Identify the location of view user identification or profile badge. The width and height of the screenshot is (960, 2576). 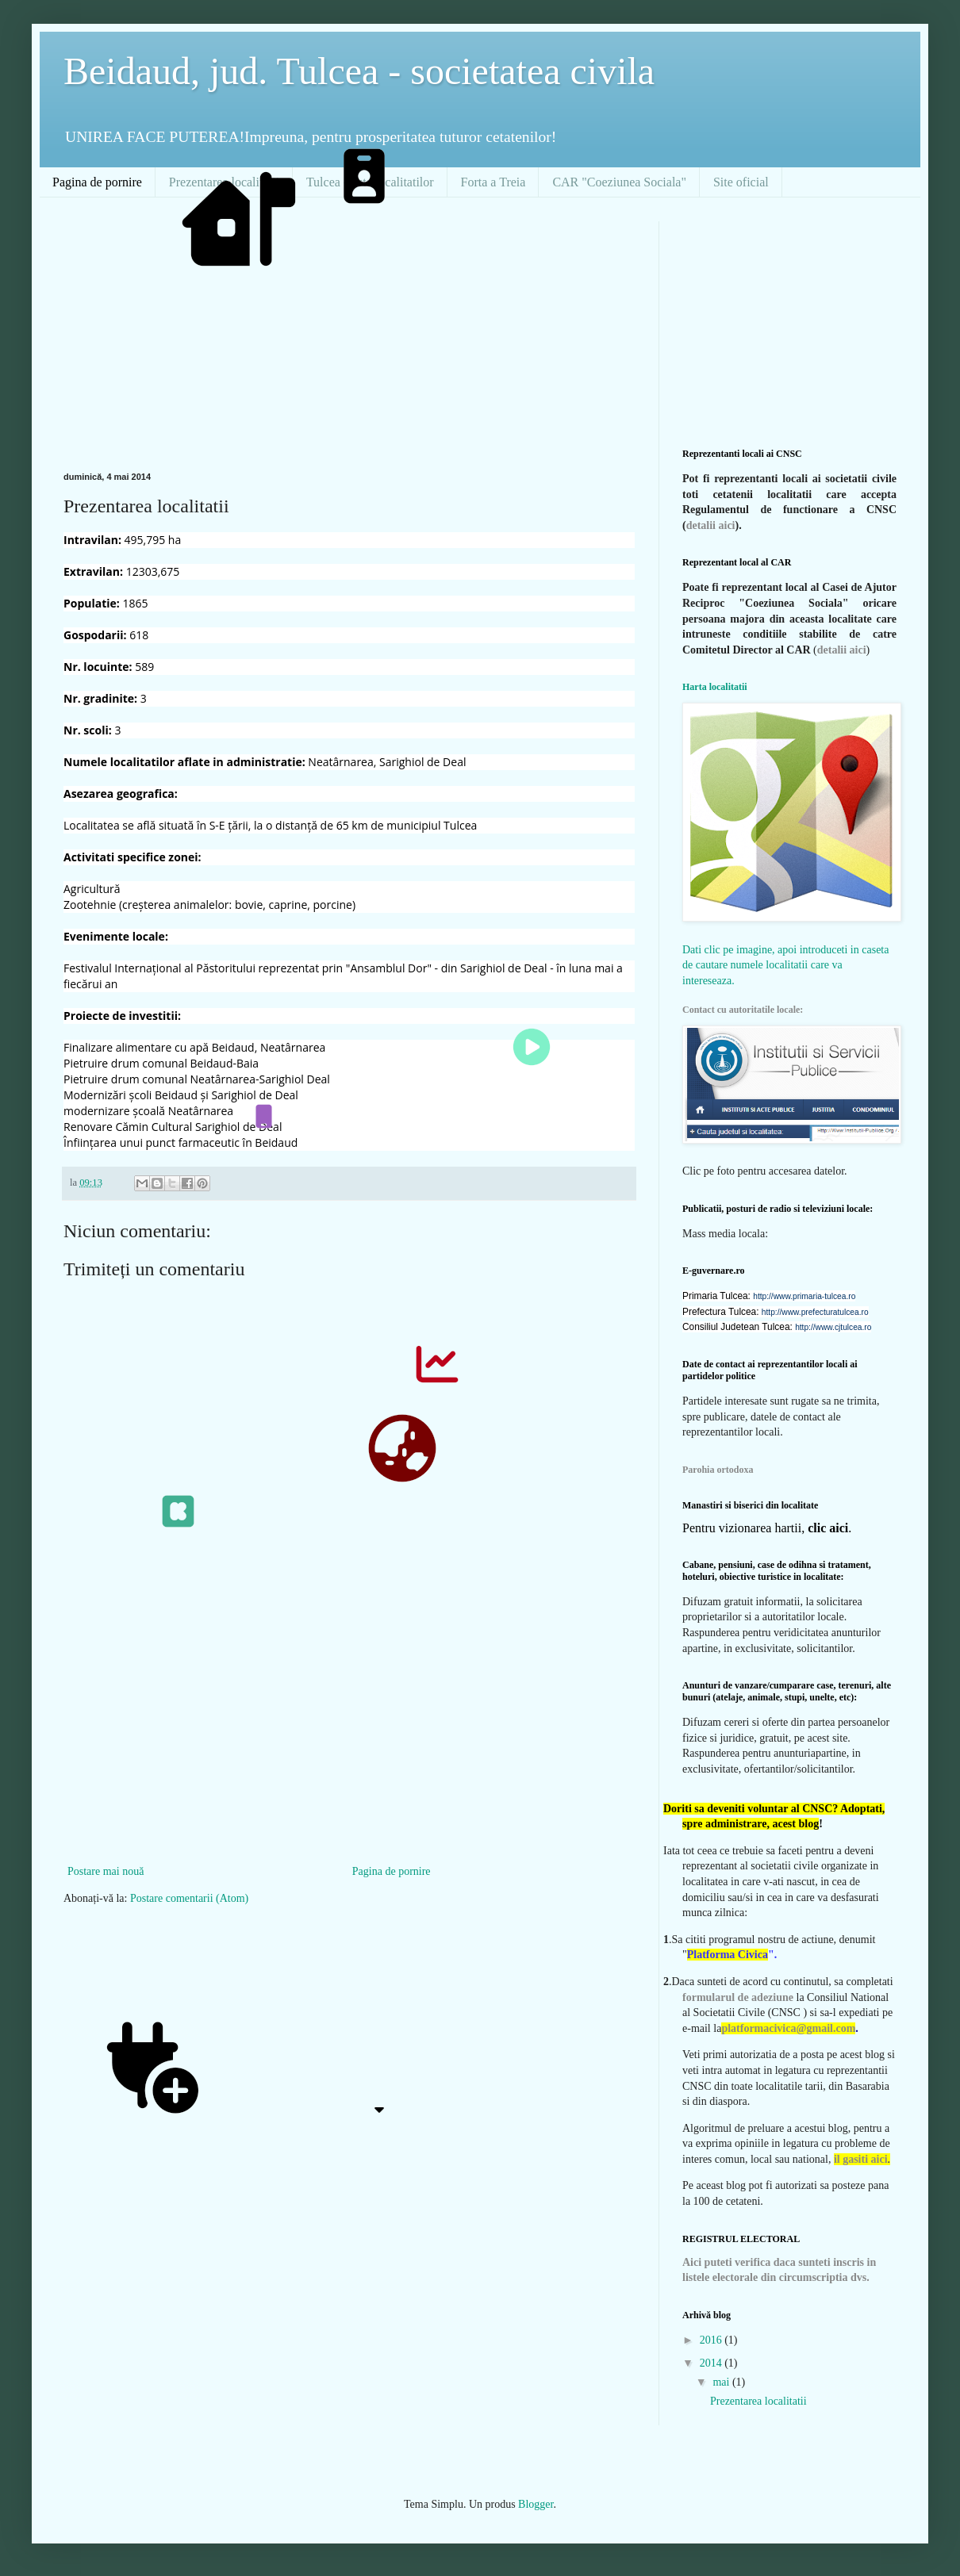
(364, 176).